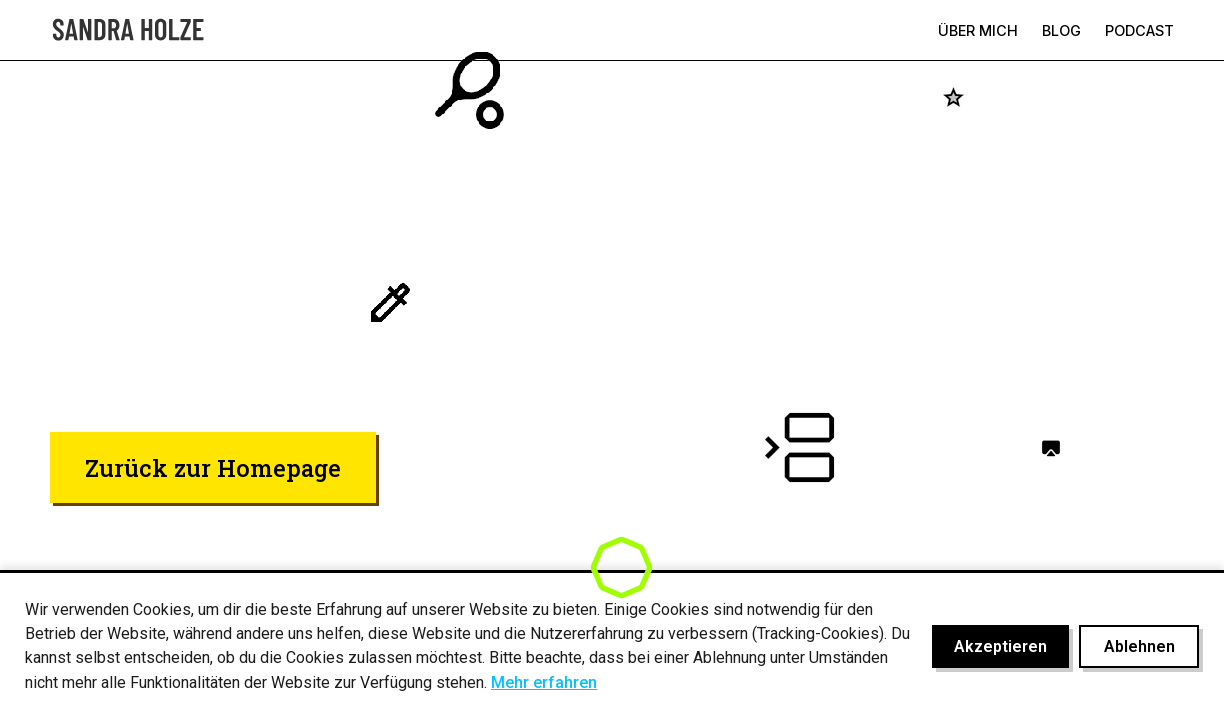 The width and height of the screenshot is (1224, 720). What do you see at coordinates (799, 447) in the screenshot?
I see `insert a new item between existing elements` at bounding box center [799, 447].